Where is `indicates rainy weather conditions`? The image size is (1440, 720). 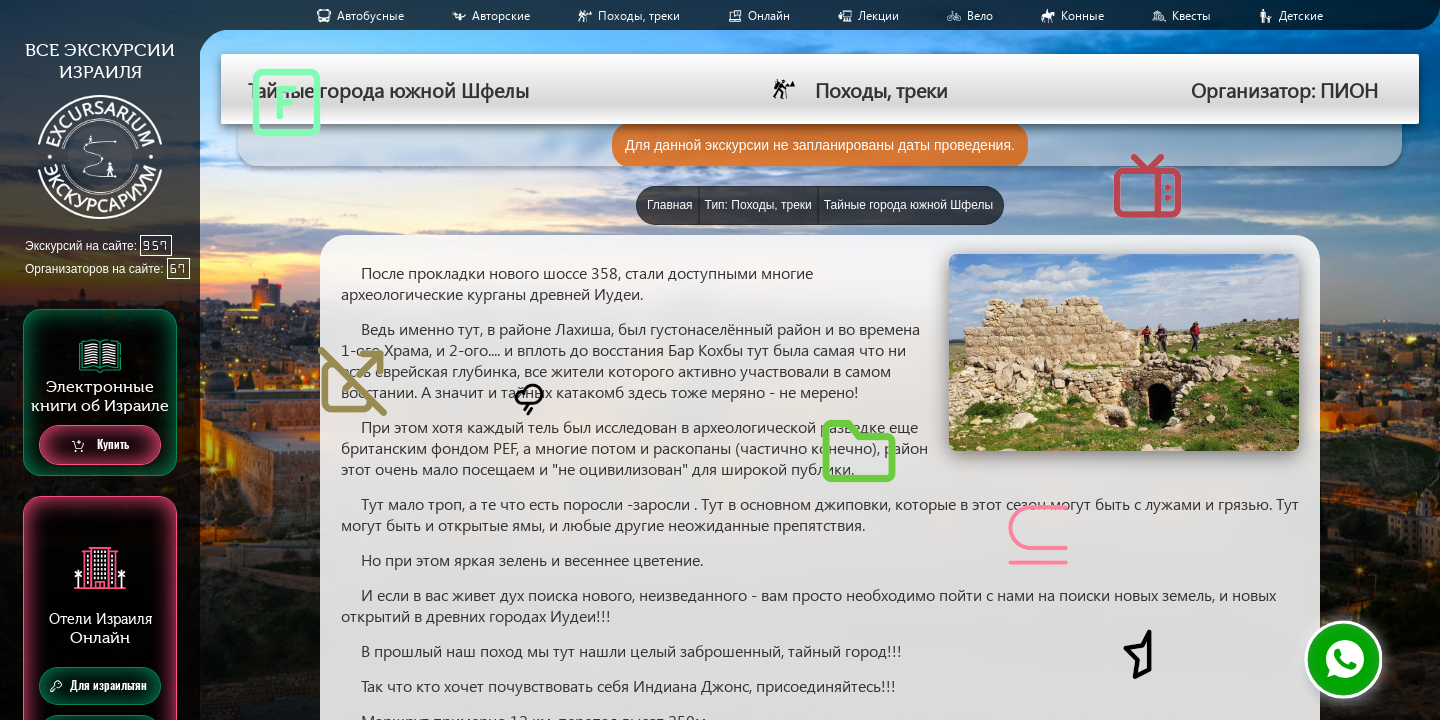 indicates rainy weather conditions is located at coordinates (529, 399).